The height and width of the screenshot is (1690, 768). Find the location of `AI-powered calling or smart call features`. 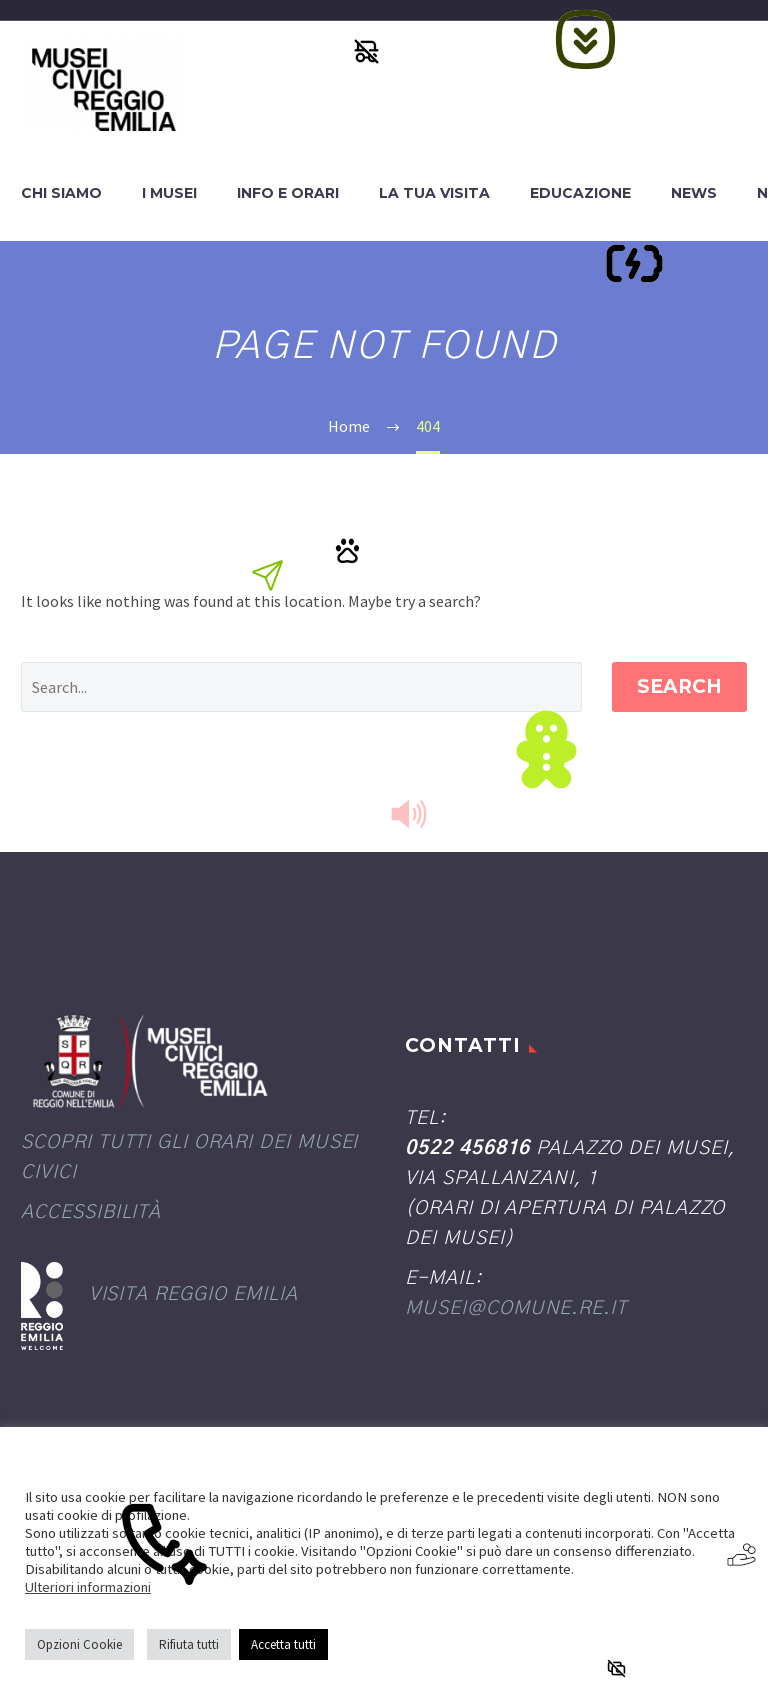

AI-powered calling or smart call features is located at coordinates (161, 1539).